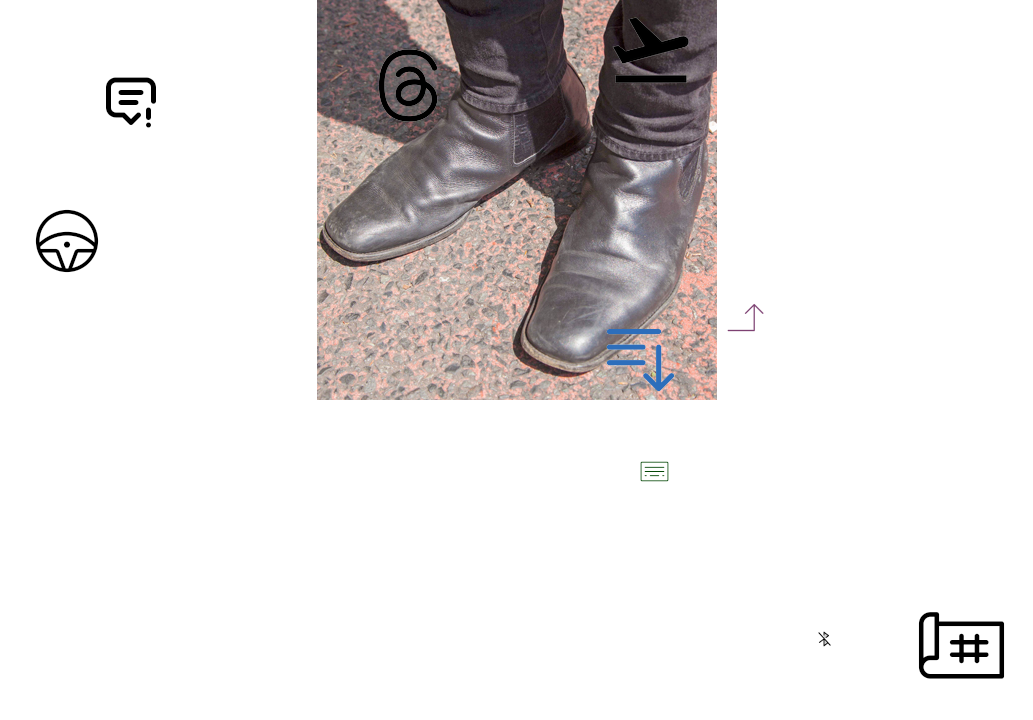  I want to click on move item up or forward in sequence, so click(747, 319).